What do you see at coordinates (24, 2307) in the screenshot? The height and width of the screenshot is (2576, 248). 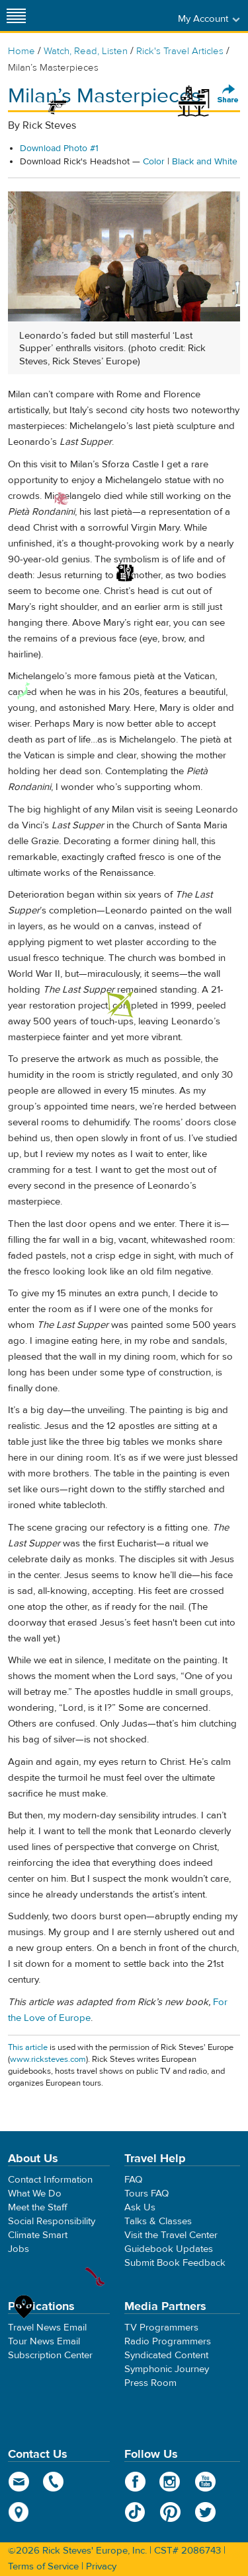 I see `alien character or avatar selection` at bounding box center [24, 2307].